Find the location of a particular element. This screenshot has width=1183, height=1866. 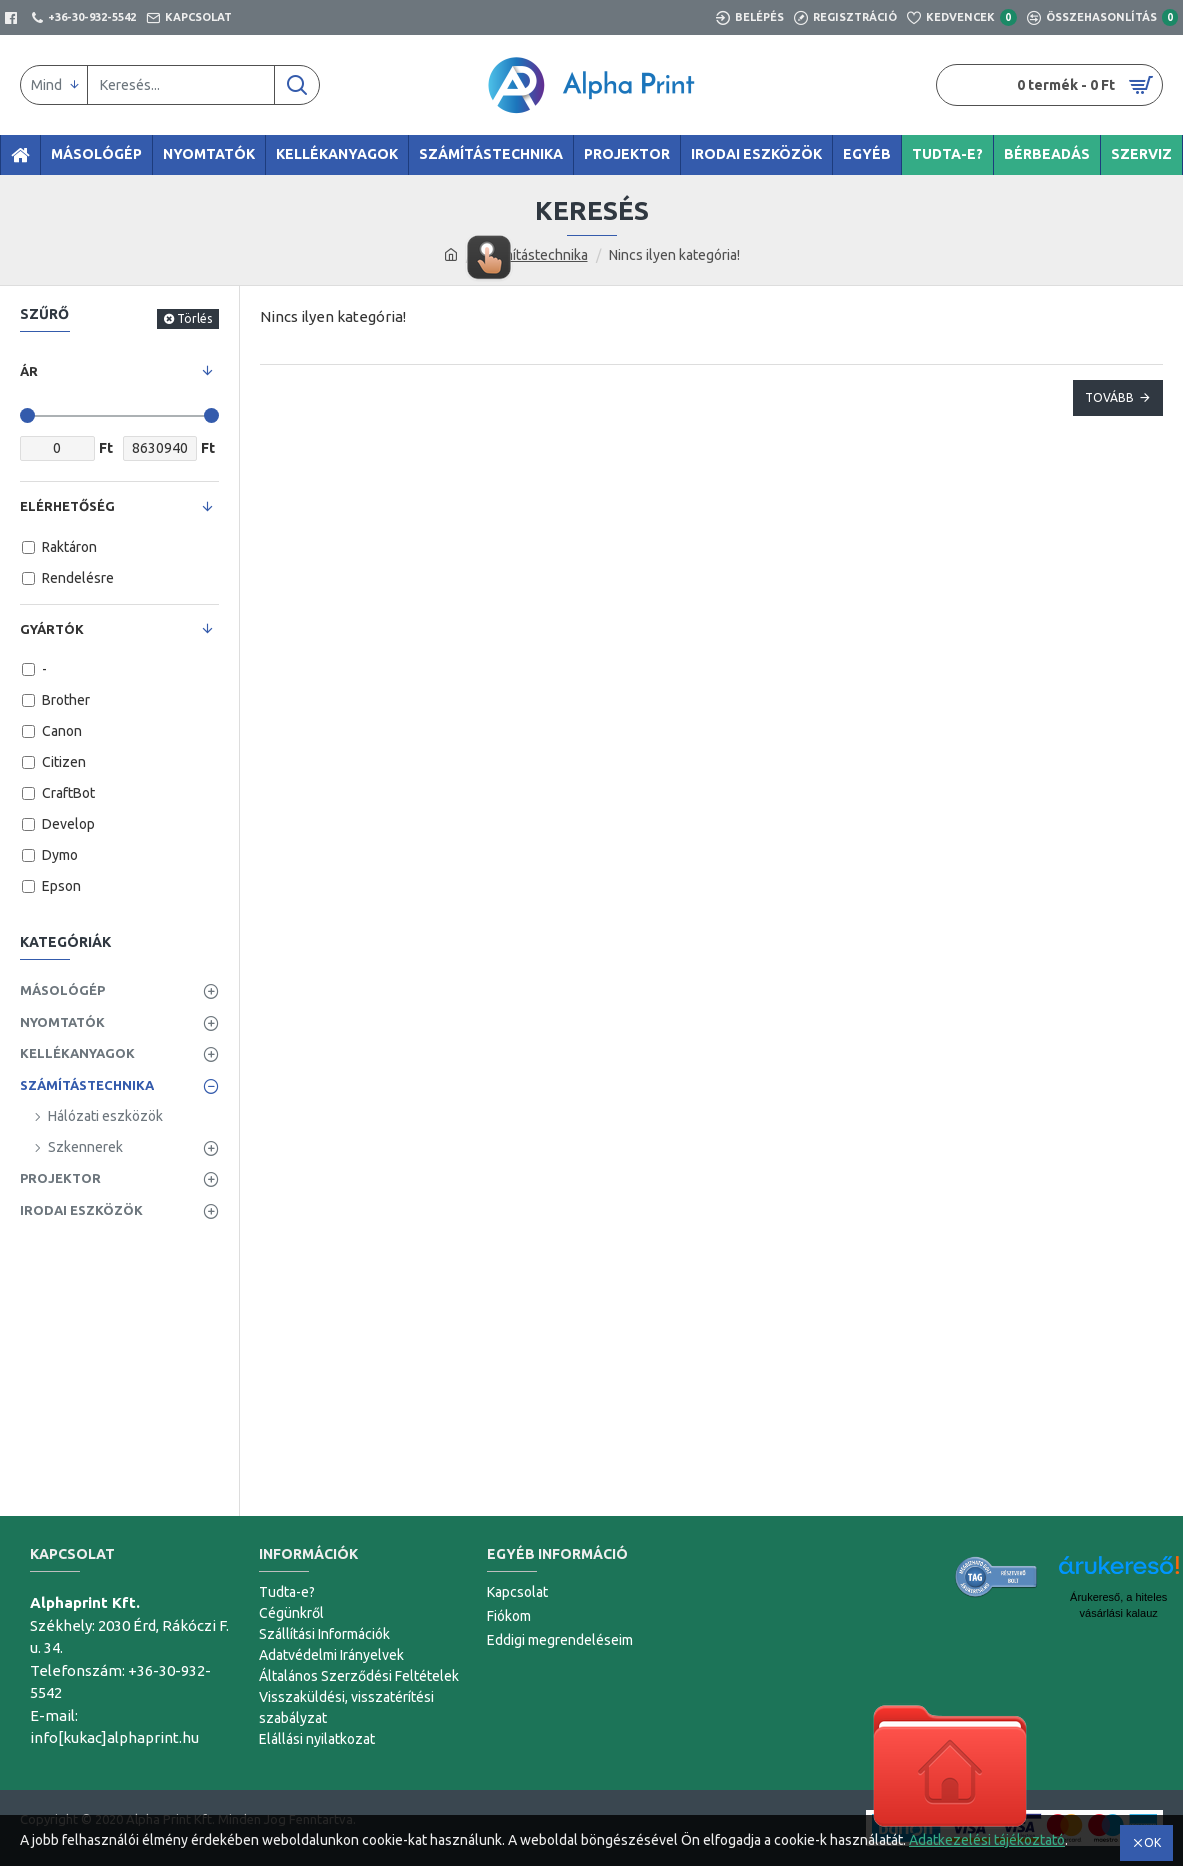

access your home folder is located at coordinates (950, 1766).